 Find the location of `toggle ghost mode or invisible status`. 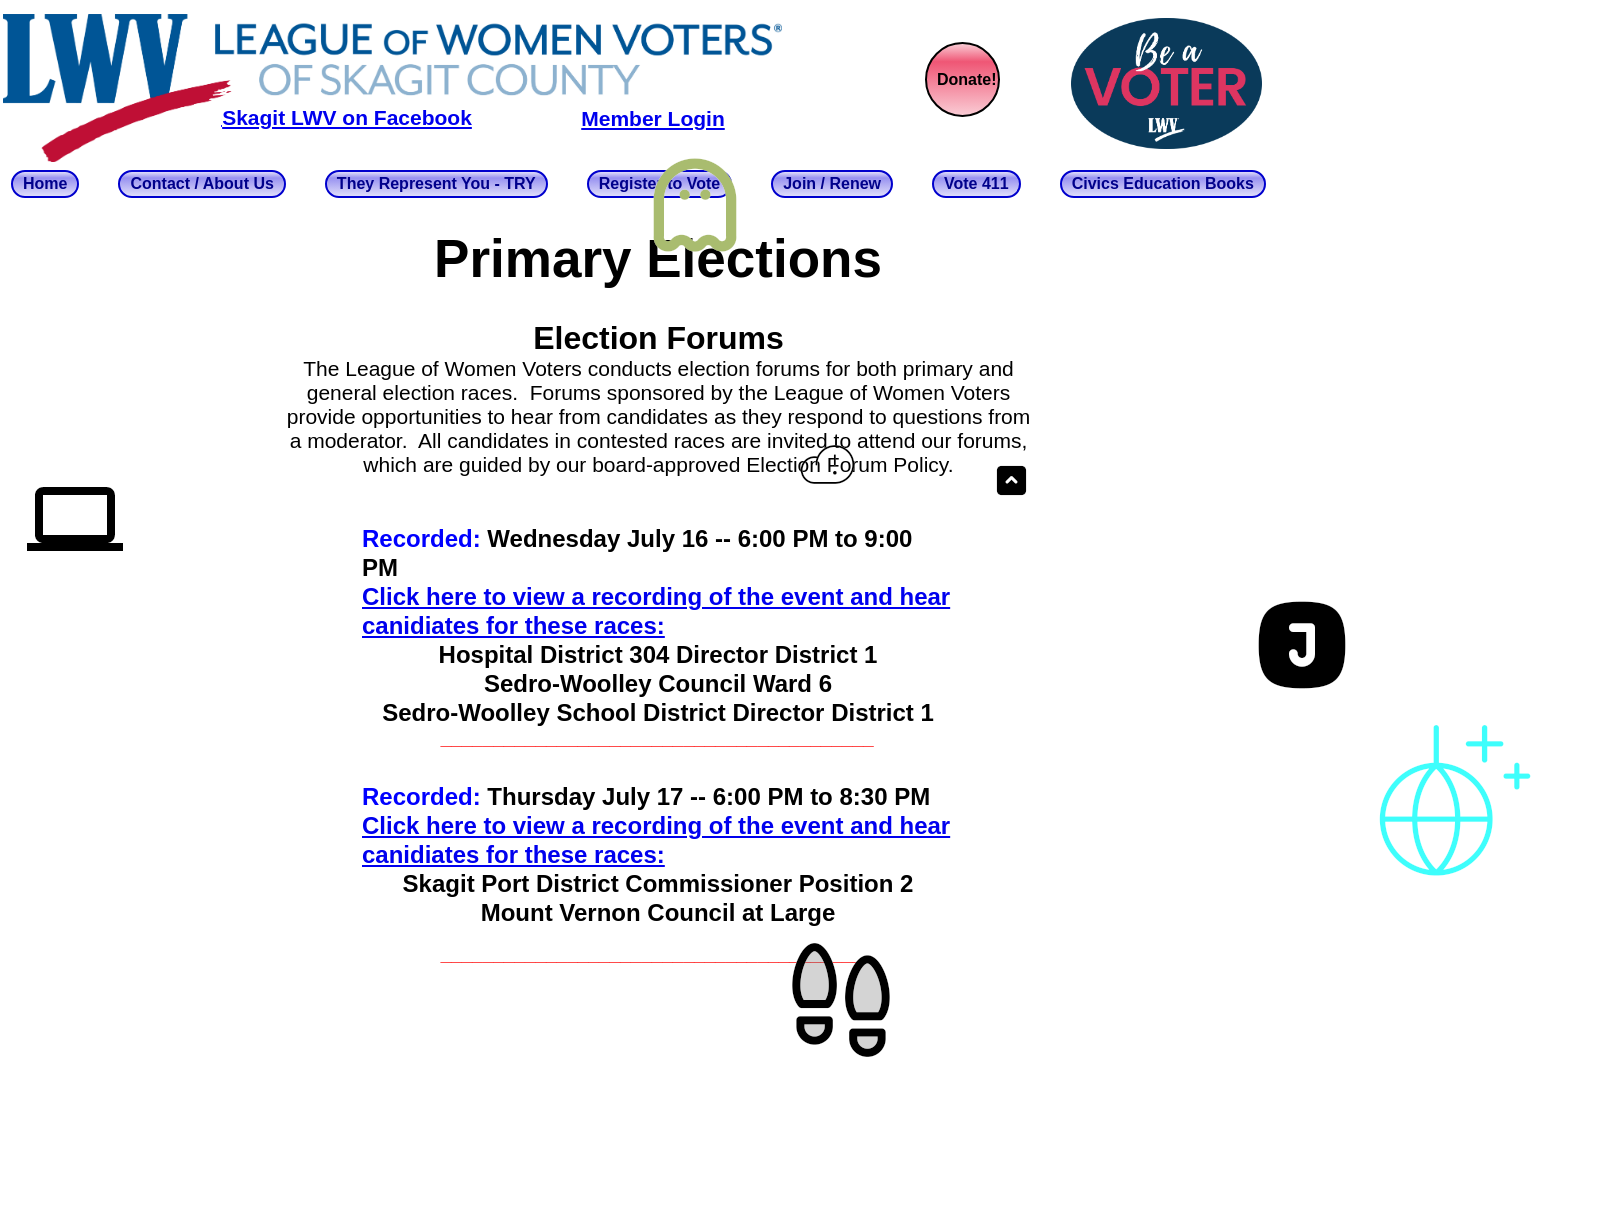

toggle ghost mode or invisible status is located at coordinates (695, 205).